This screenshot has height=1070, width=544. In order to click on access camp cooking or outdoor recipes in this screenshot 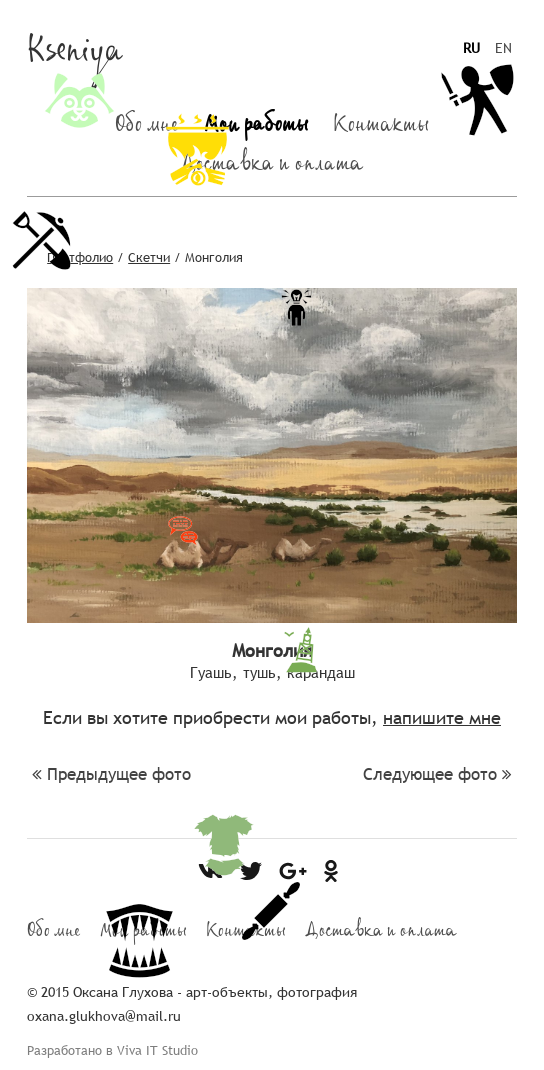, I will do `click(197, 149)`.